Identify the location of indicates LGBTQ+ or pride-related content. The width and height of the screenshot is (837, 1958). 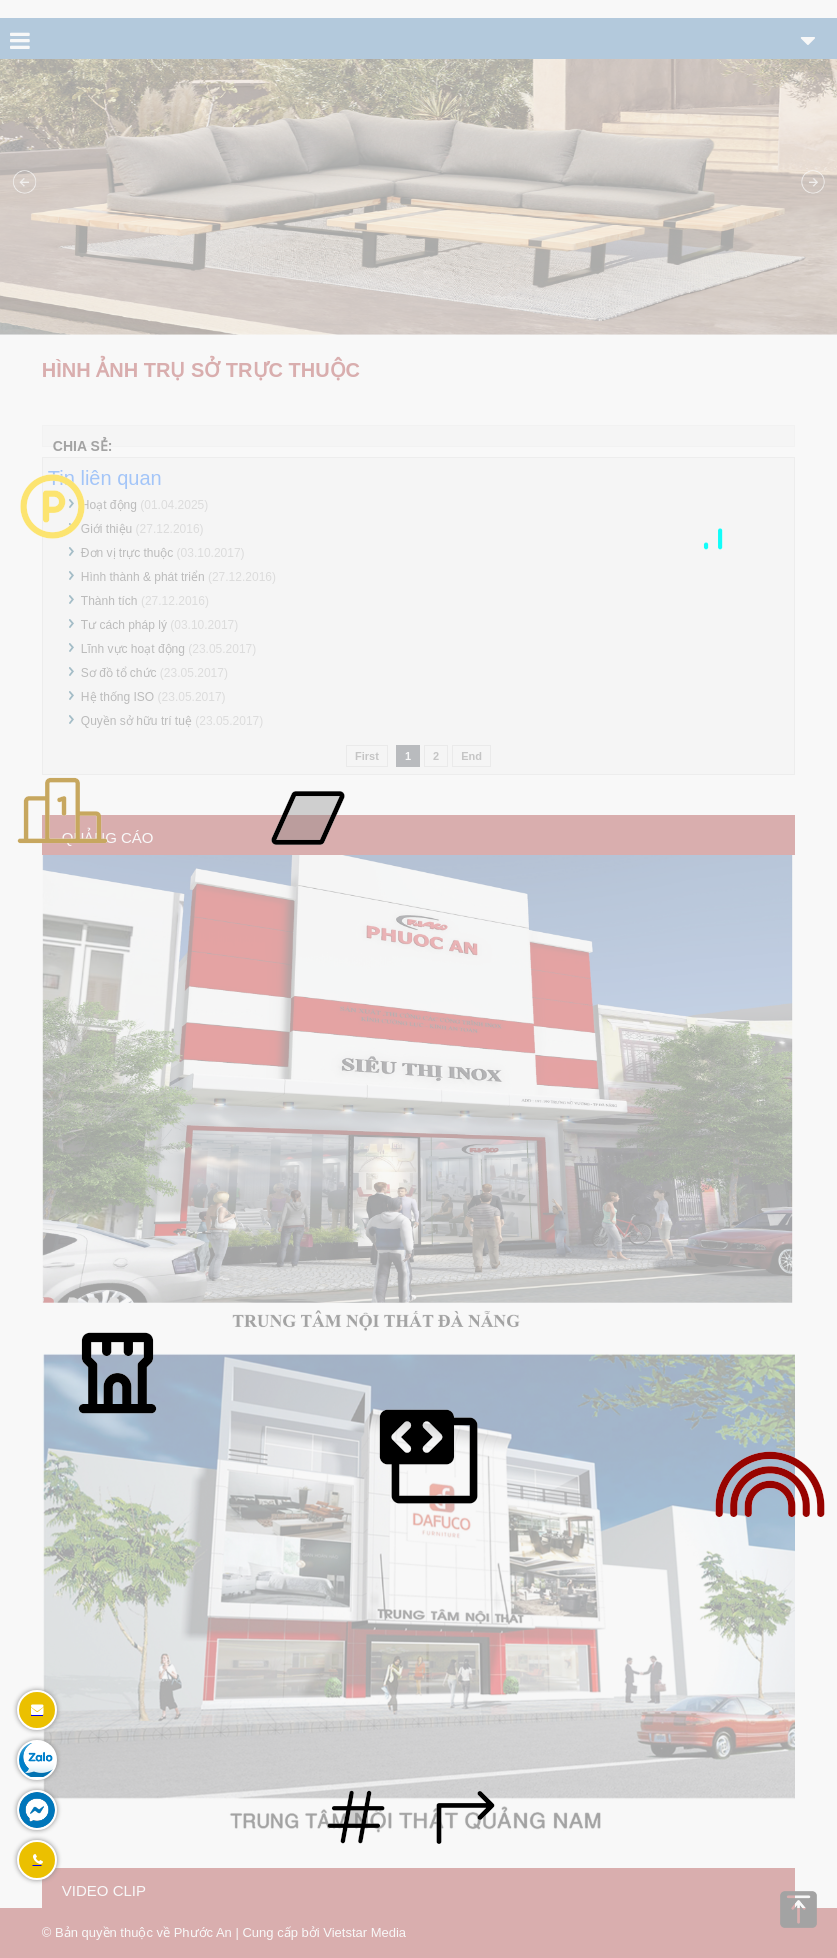
(770, 1488).